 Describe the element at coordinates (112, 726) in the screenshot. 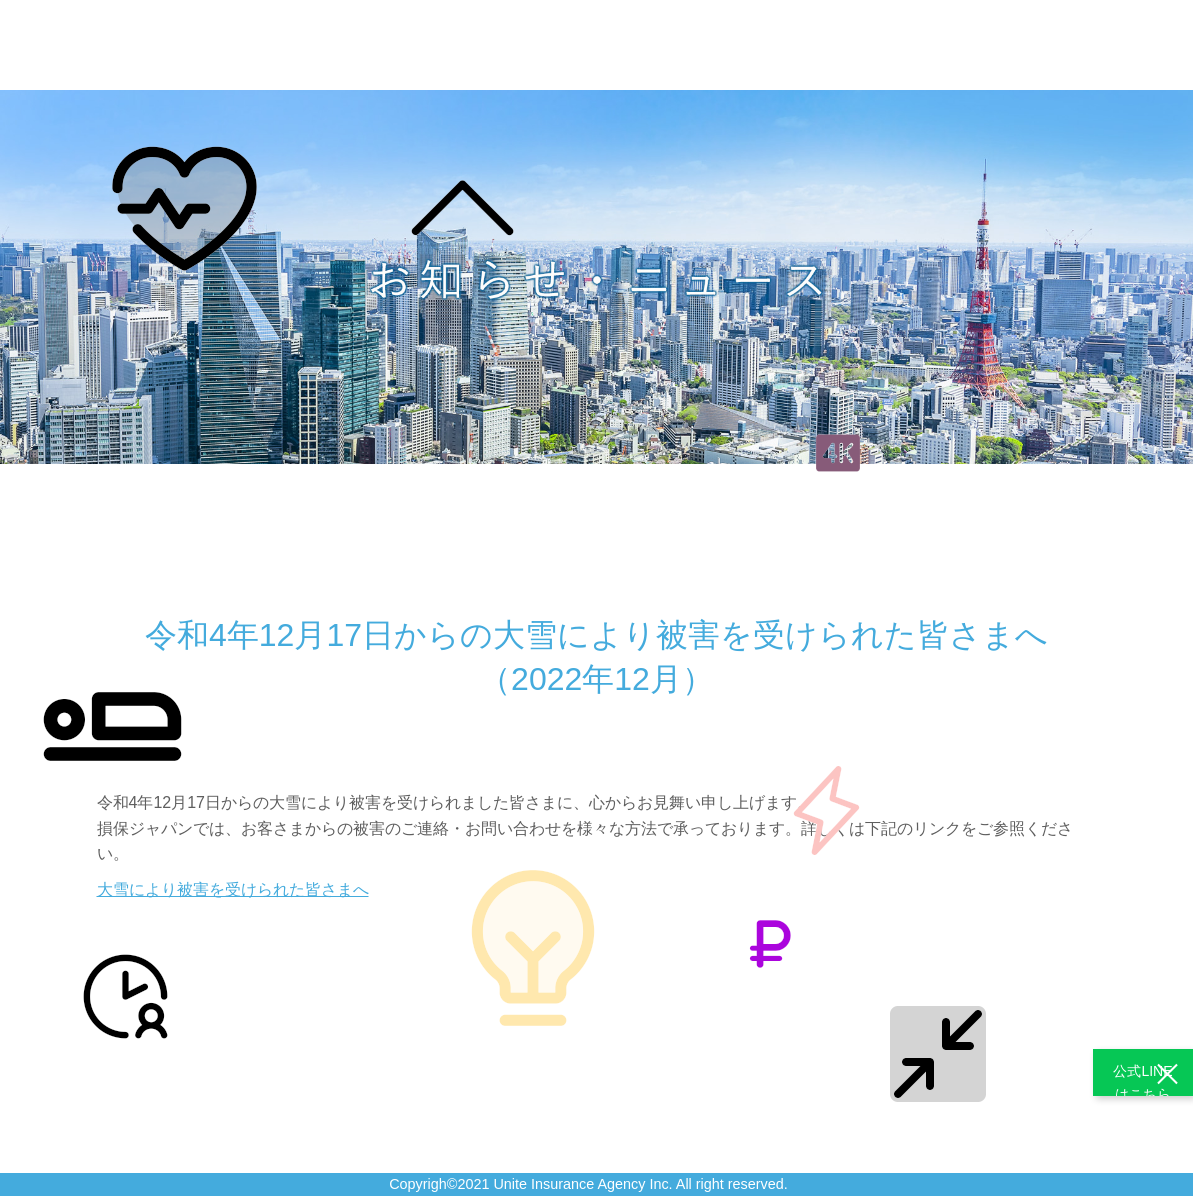

I see `view hotel or accommodation options` at that location.